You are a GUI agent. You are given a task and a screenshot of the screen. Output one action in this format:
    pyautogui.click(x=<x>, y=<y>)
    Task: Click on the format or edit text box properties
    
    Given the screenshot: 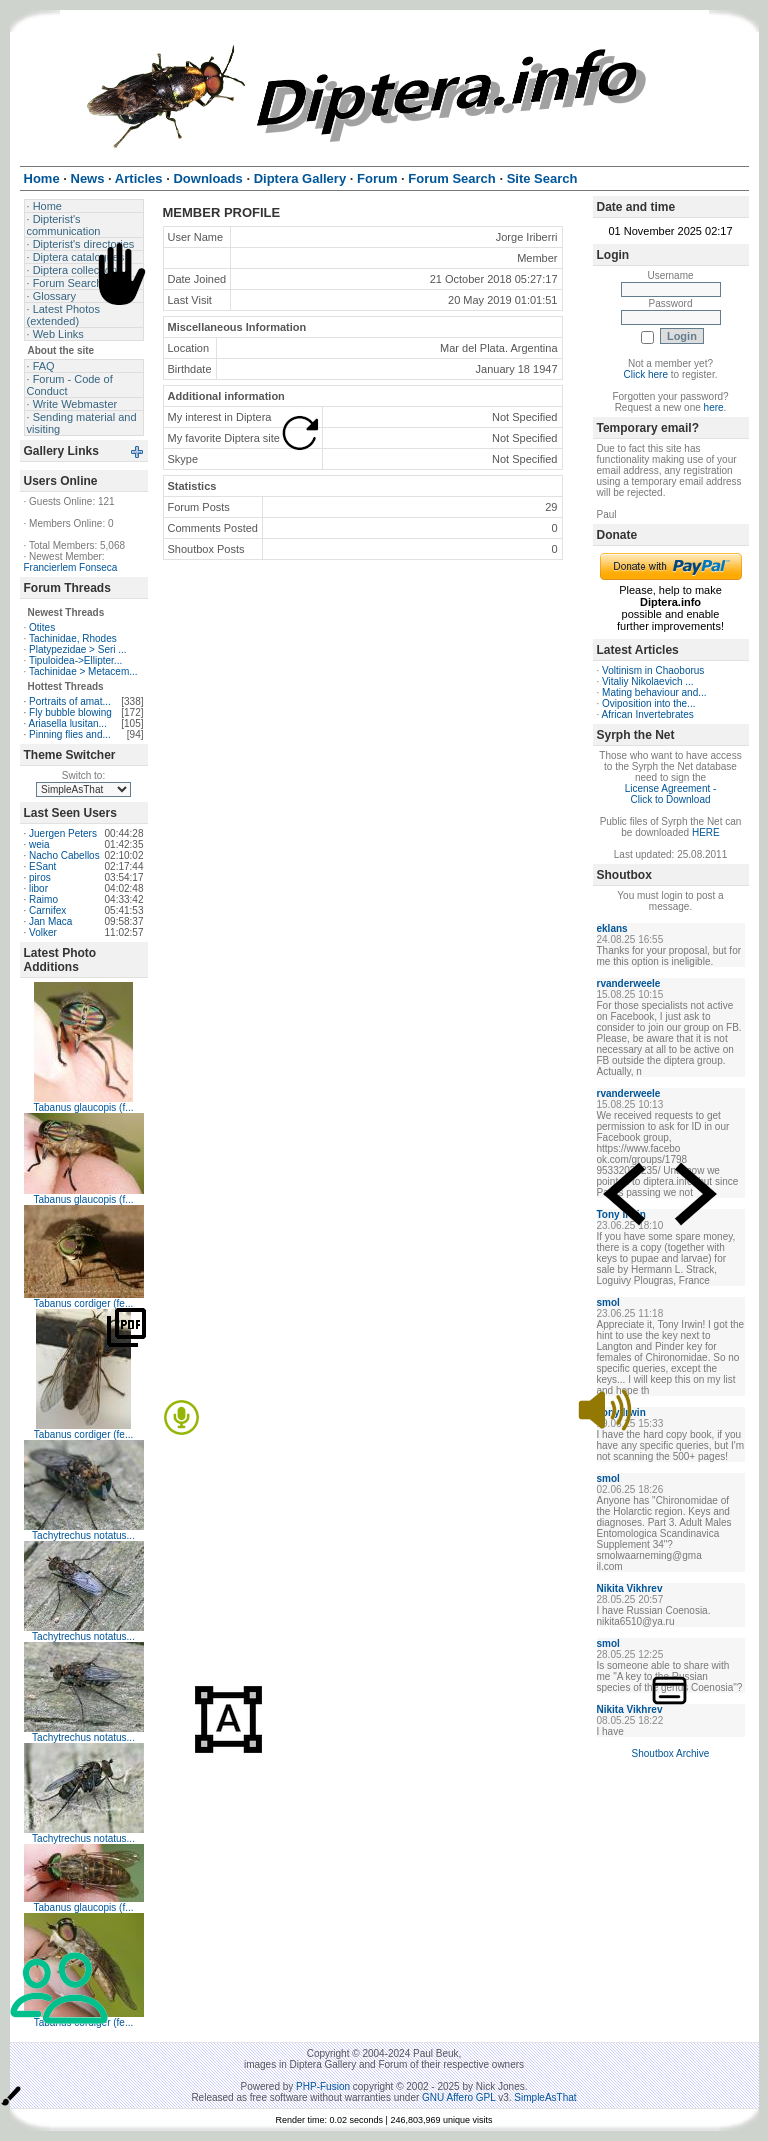 What is the action you would take?
    pyautogui.click(x=228, y=1719)
    